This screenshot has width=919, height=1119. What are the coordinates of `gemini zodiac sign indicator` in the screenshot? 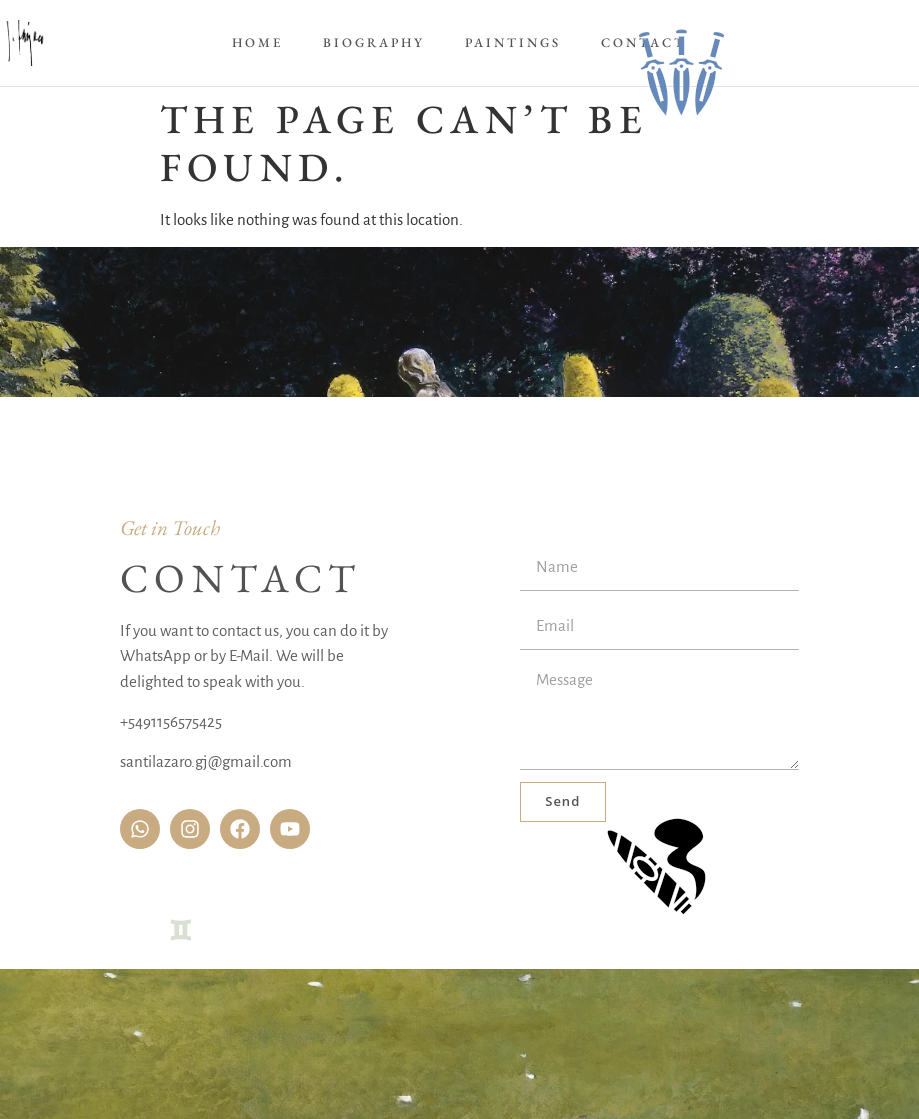 It's located at (181, 930).